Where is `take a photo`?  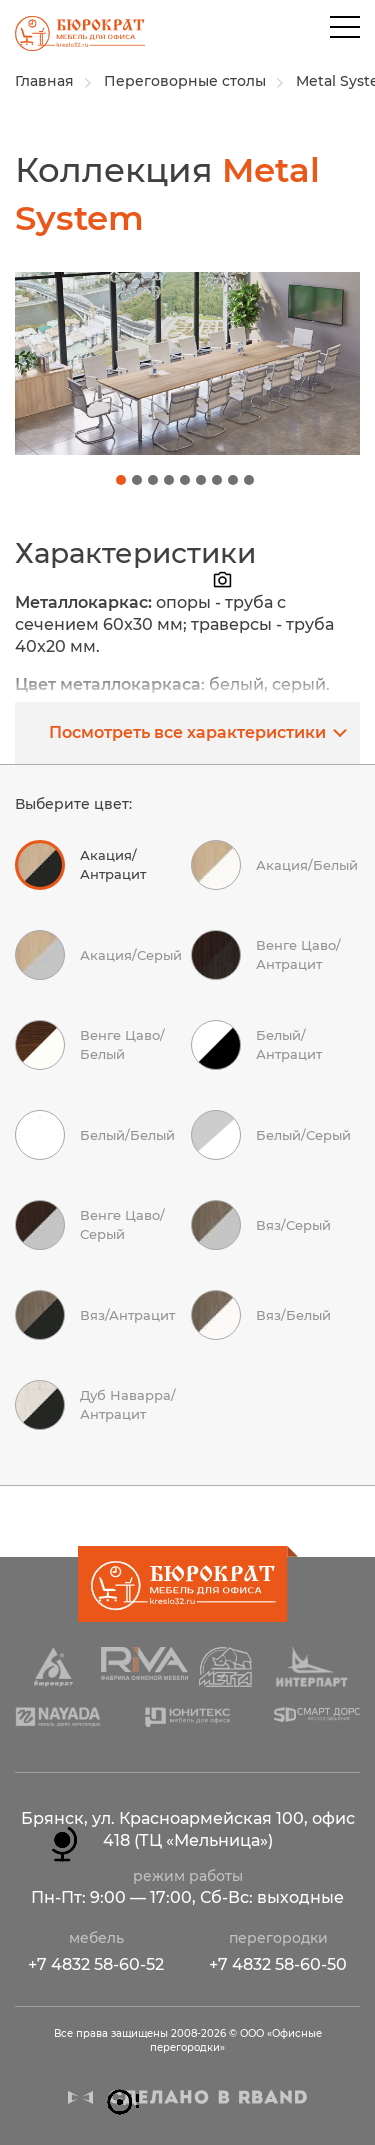
take a photo is located at coordinates (222, 580).